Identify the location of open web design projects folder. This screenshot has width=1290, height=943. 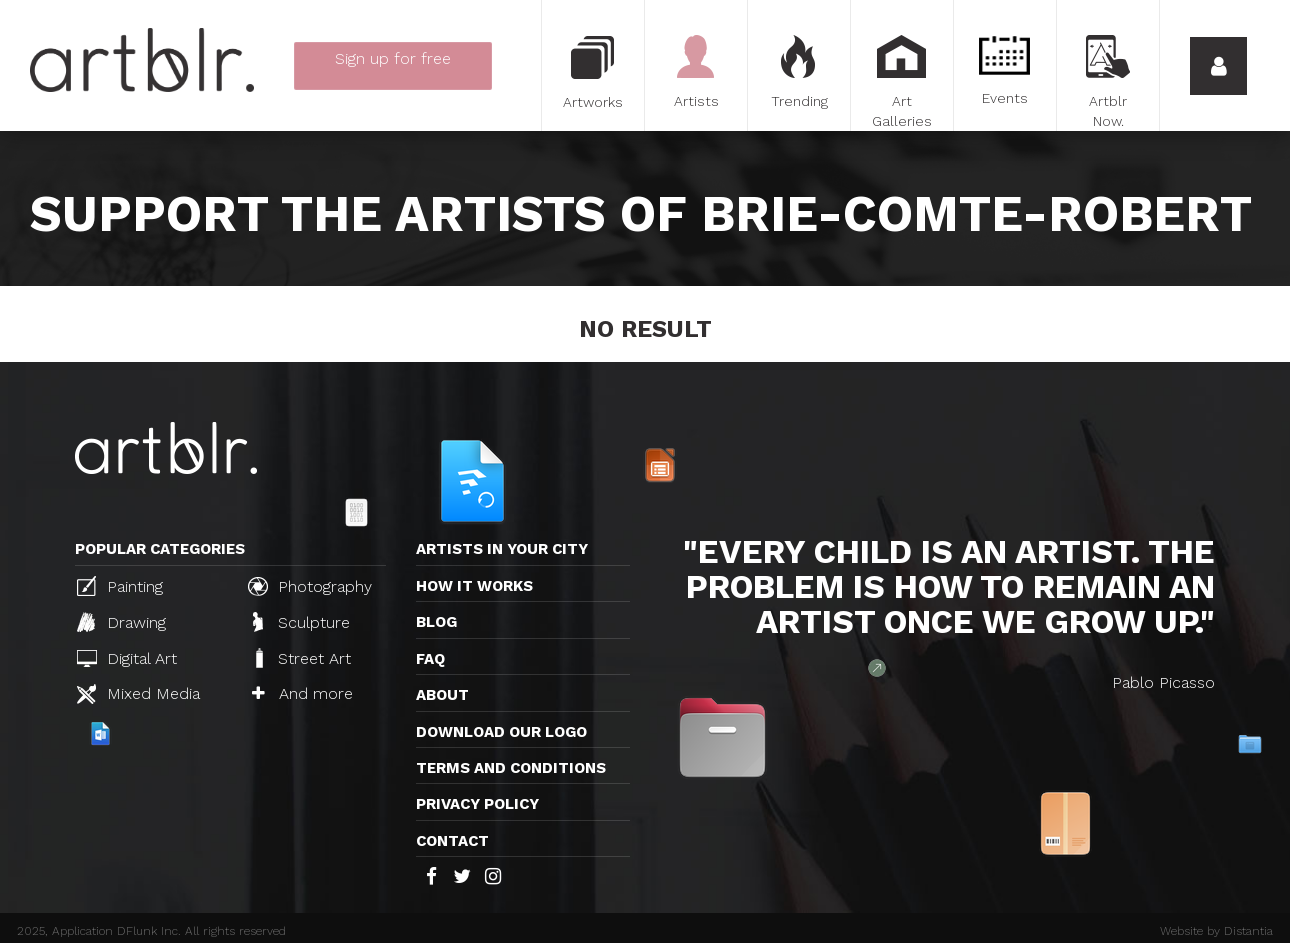
(1250, 744).